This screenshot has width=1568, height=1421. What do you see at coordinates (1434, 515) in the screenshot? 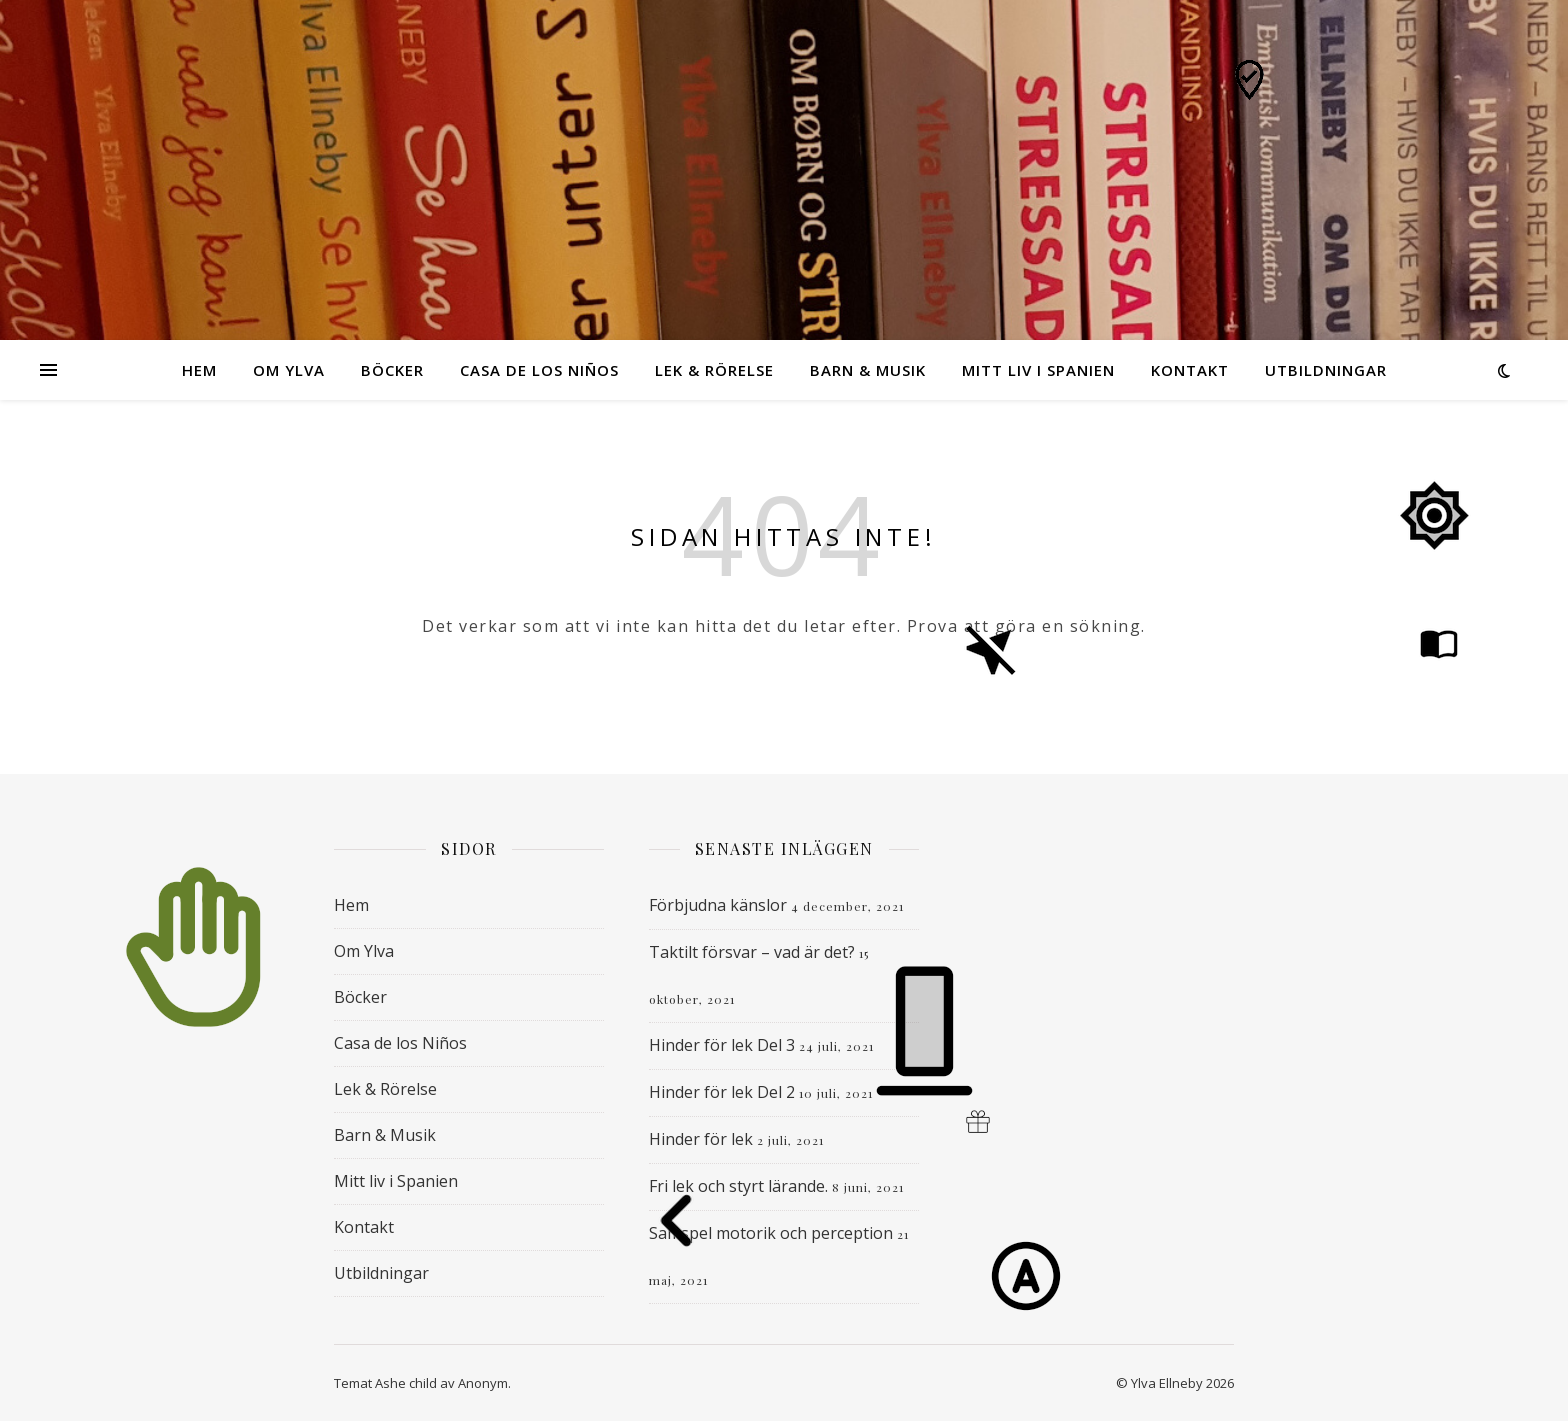
I see `increase screen brightness` at bounding box center [1434, 515].